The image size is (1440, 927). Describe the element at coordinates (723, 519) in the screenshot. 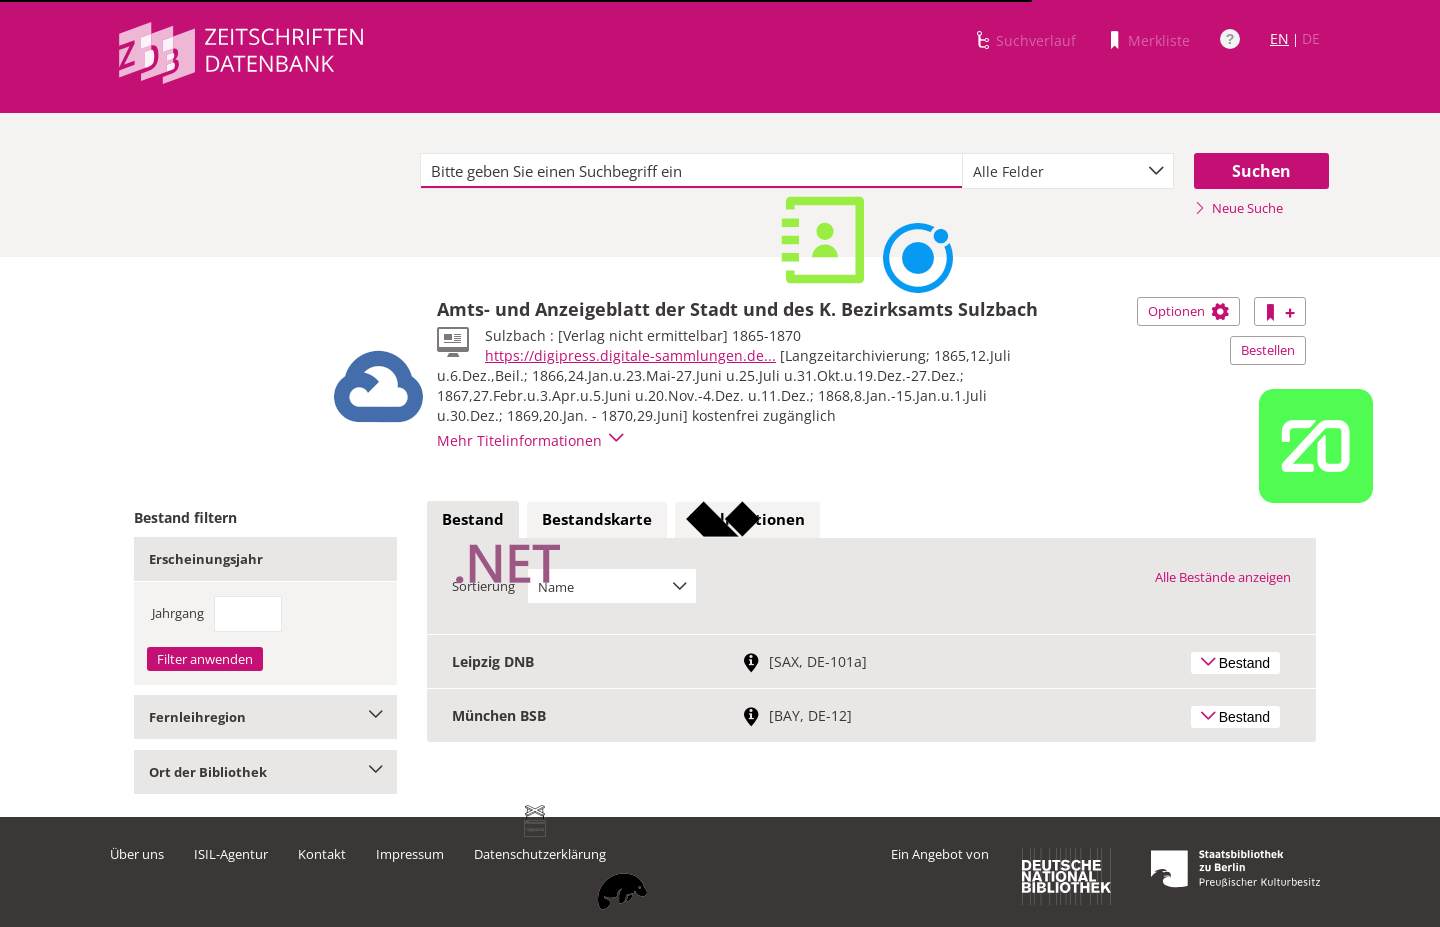

I see `Alpine.js framework logo` at that location.